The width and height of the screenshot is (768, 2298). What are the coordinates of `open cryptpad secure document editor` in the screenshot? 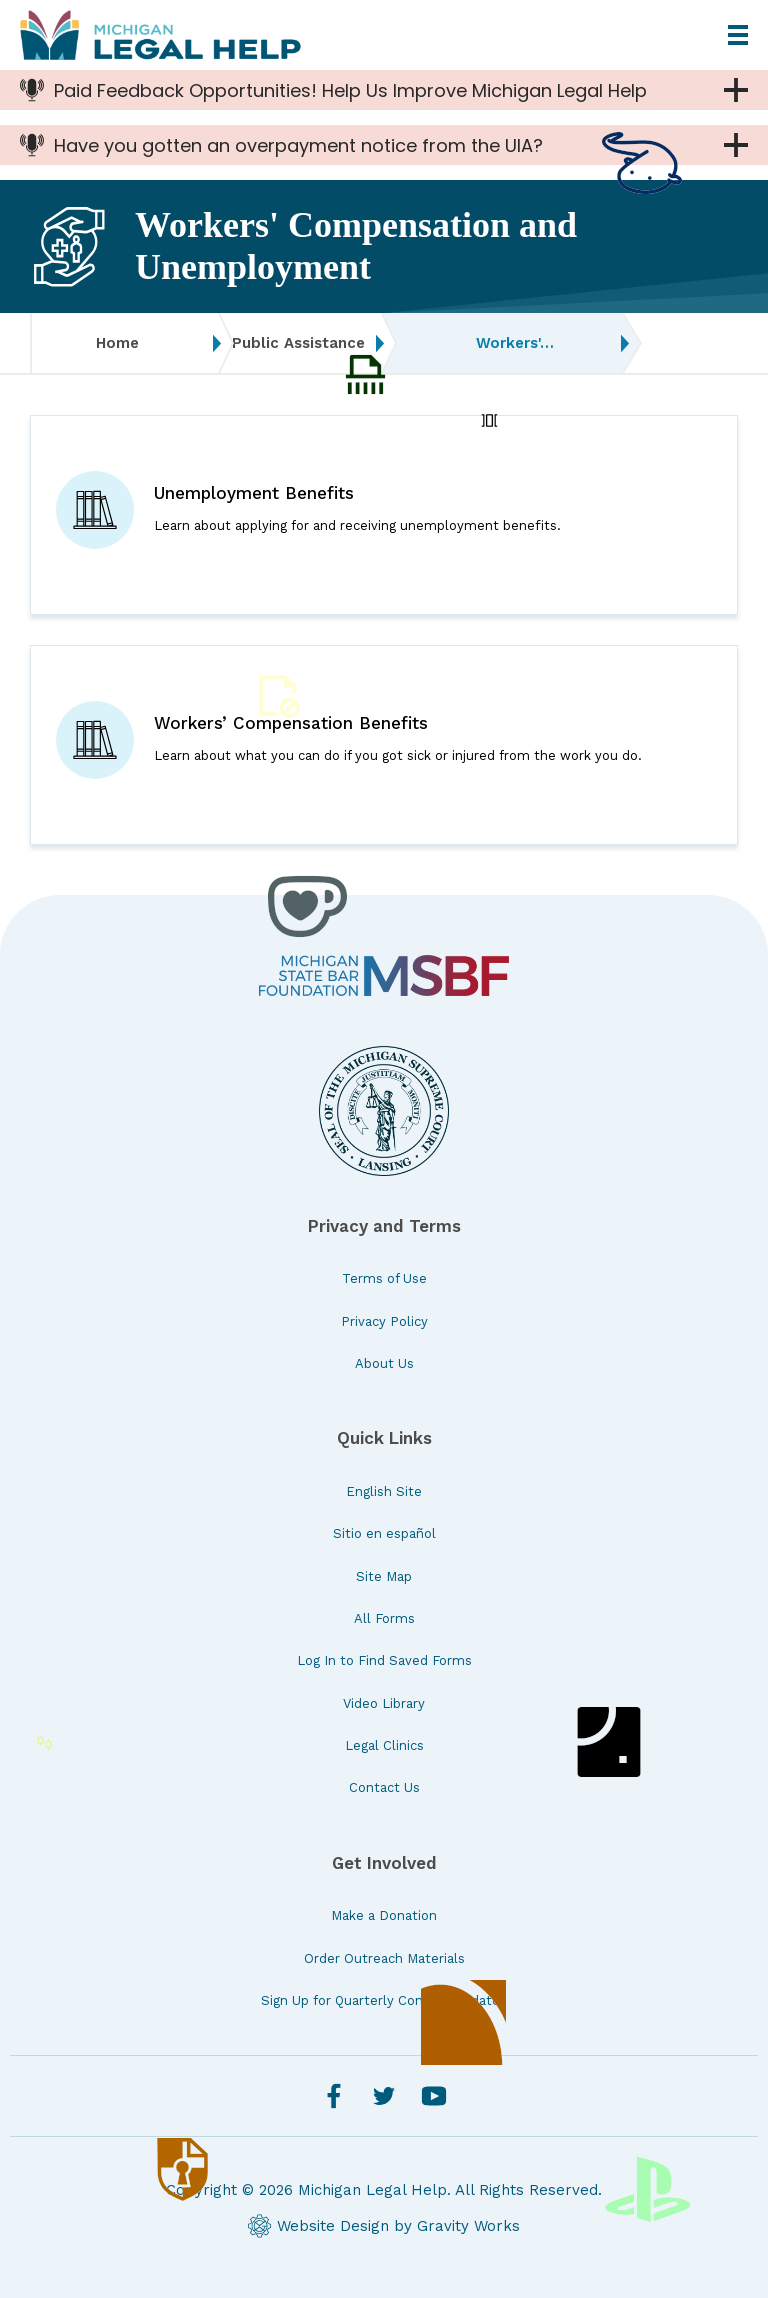 It's located at (182, 2169).